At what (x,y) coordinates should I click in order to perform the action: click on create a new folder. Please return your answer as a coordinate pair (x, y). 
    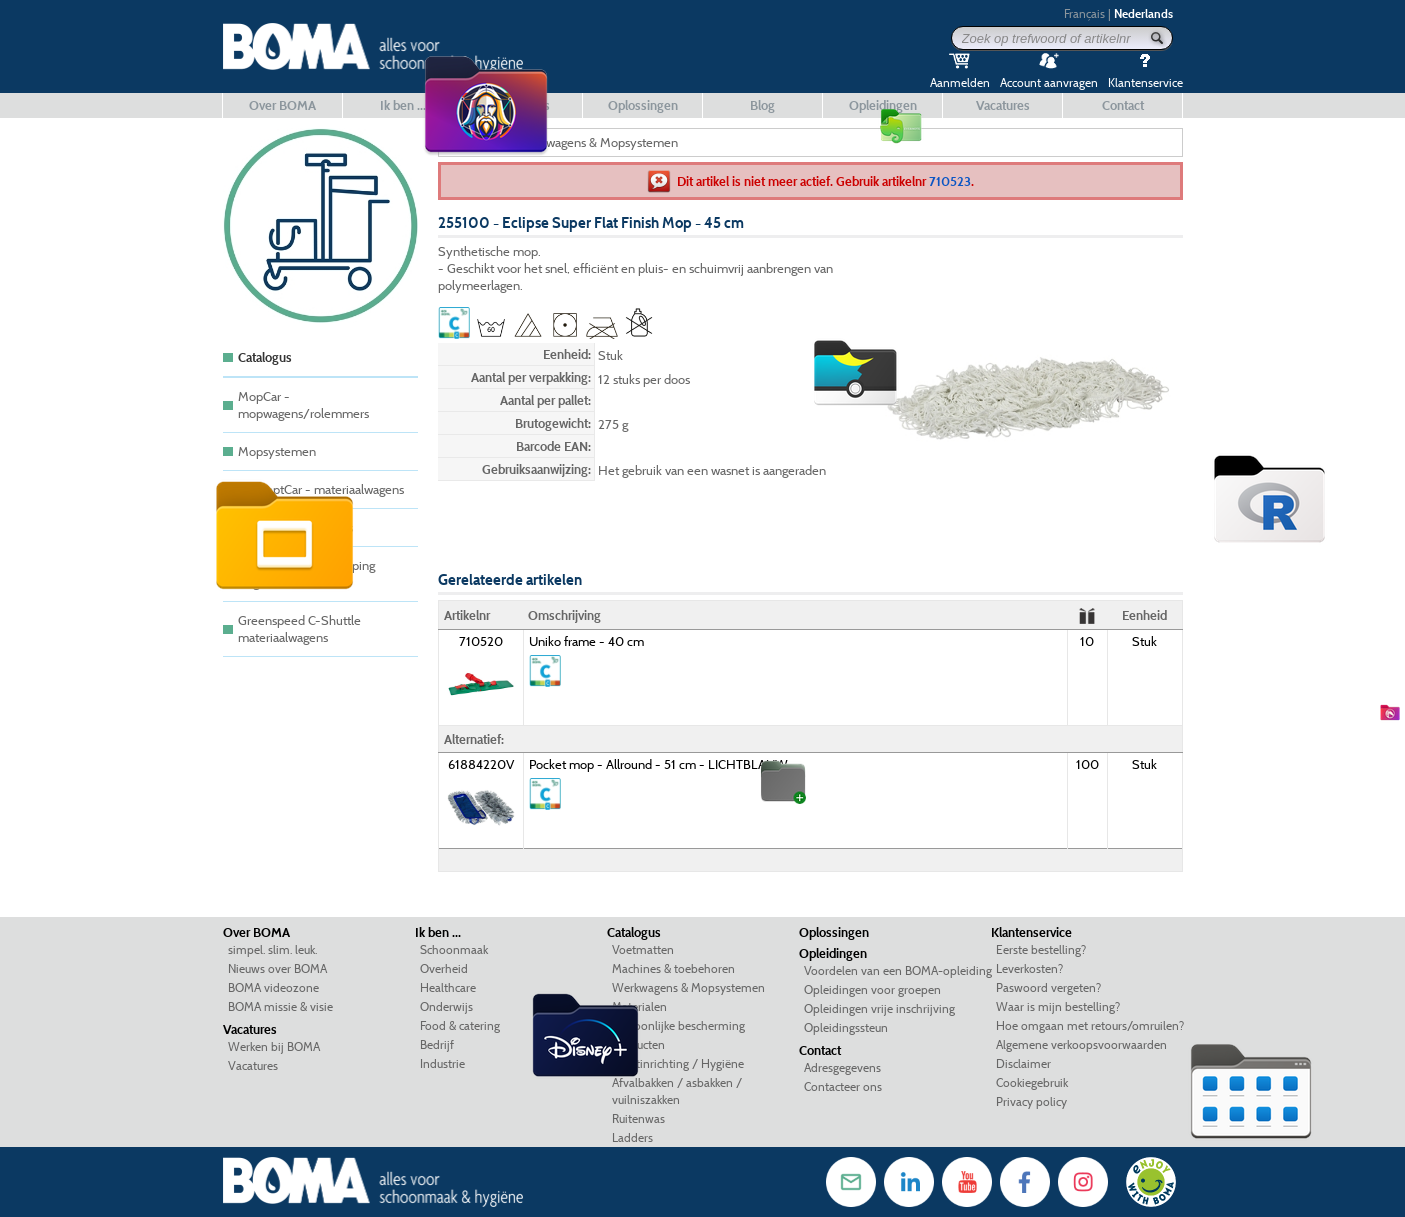
    Looking at the image, I should click on (783, 781).